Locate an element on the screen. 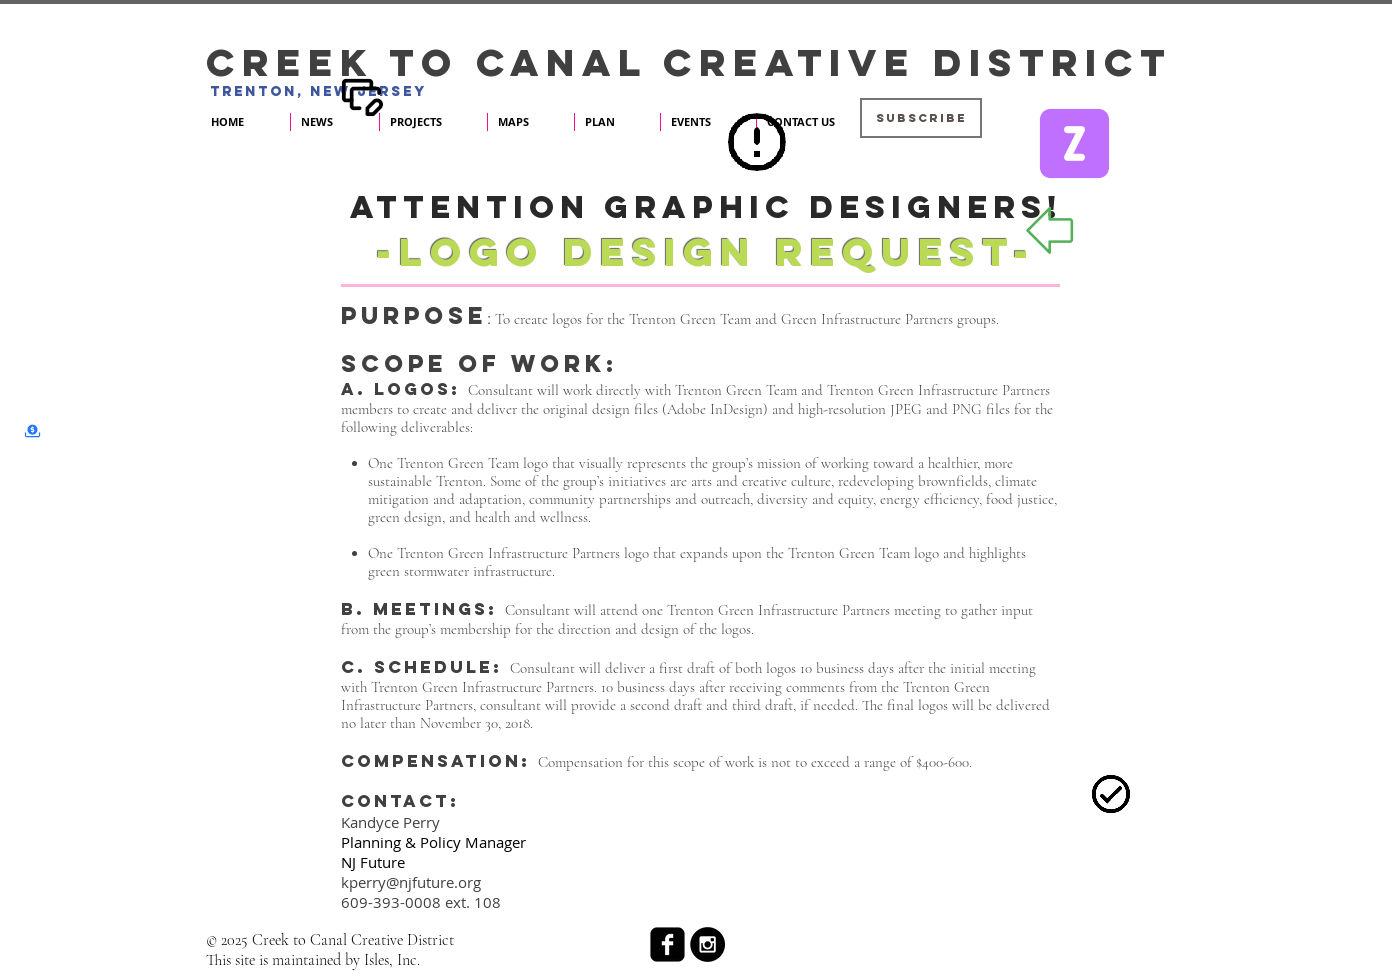 The image size is (1392, 978). make a donation is located at coordinates (32, 430).